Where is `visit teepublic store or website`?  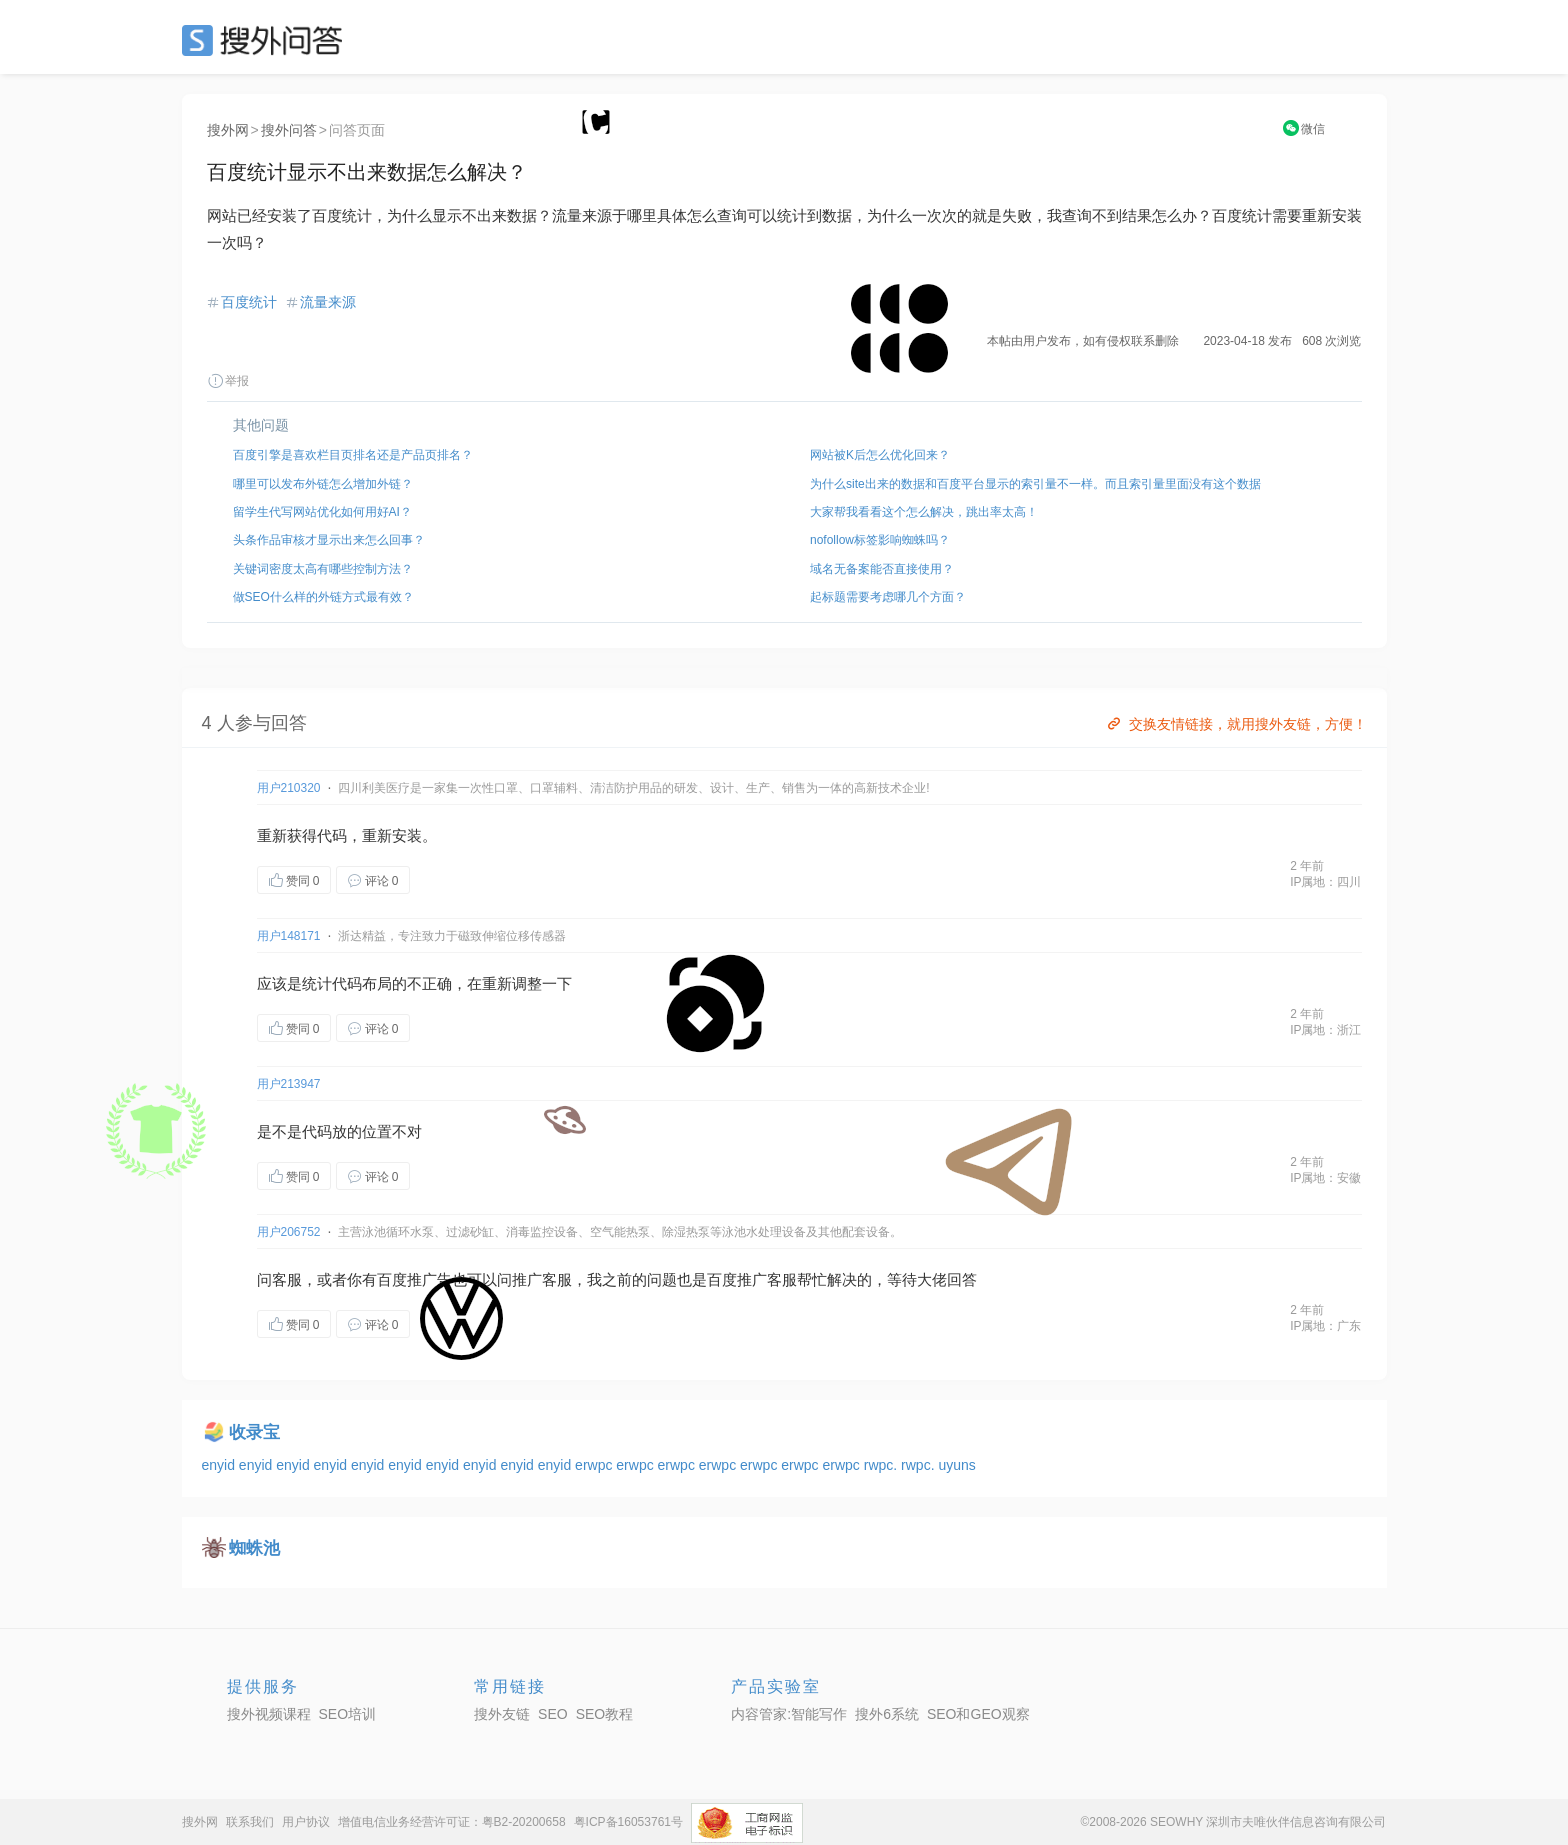 visit teepublic store or website is located at coordinates (156, 1131).